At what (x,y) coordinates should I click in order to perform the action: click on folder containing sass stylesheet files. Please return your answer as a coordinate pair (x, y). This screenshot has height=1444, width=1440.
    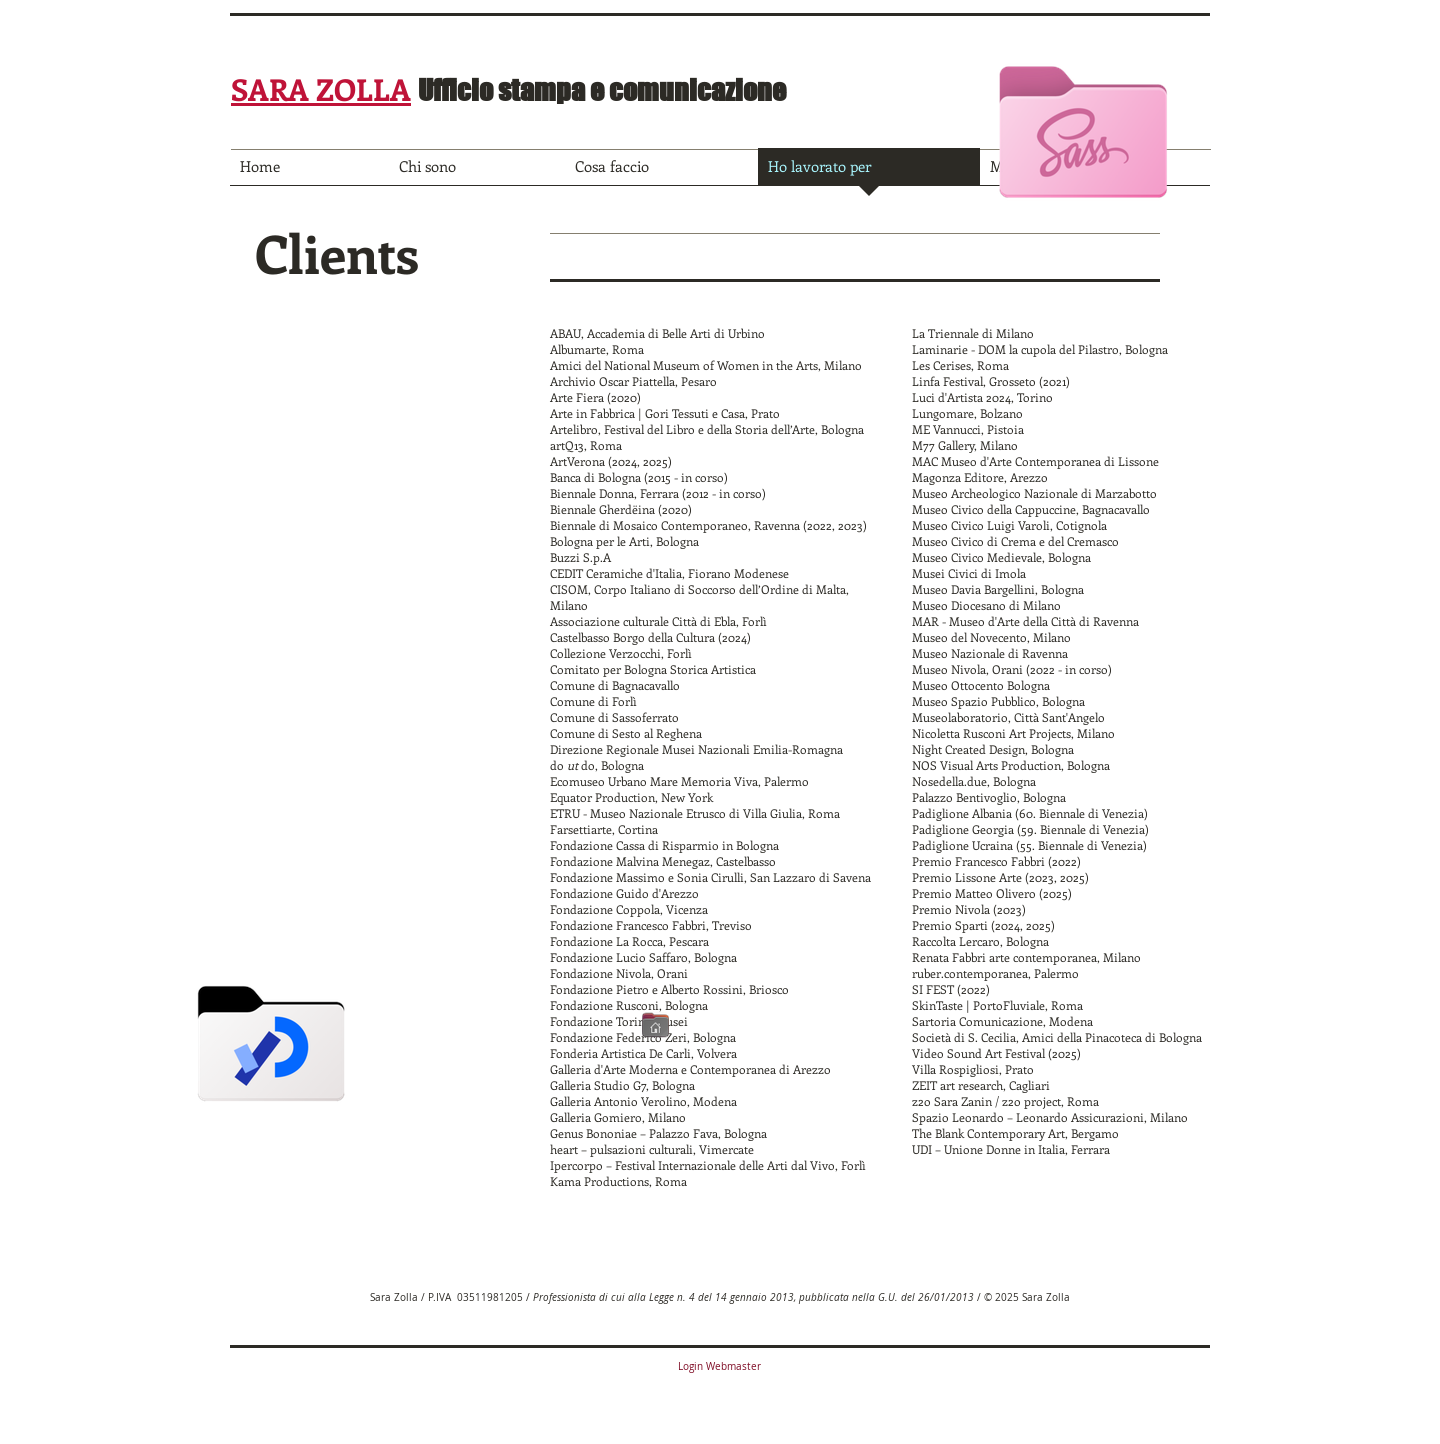
    Looking at the image, I should click on (1082, 136).